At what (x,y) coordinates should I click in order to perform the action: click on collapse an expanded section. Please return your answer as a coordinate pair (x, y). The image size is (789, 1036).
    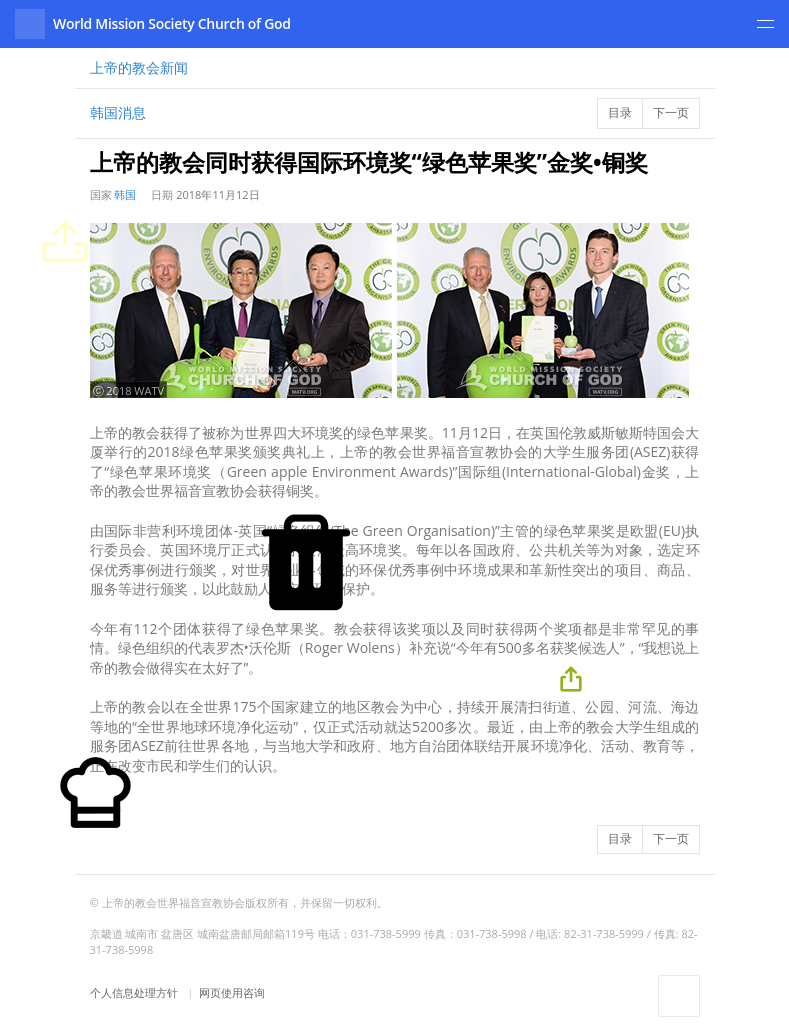
    Looking at the image, I should click on (293, 375).